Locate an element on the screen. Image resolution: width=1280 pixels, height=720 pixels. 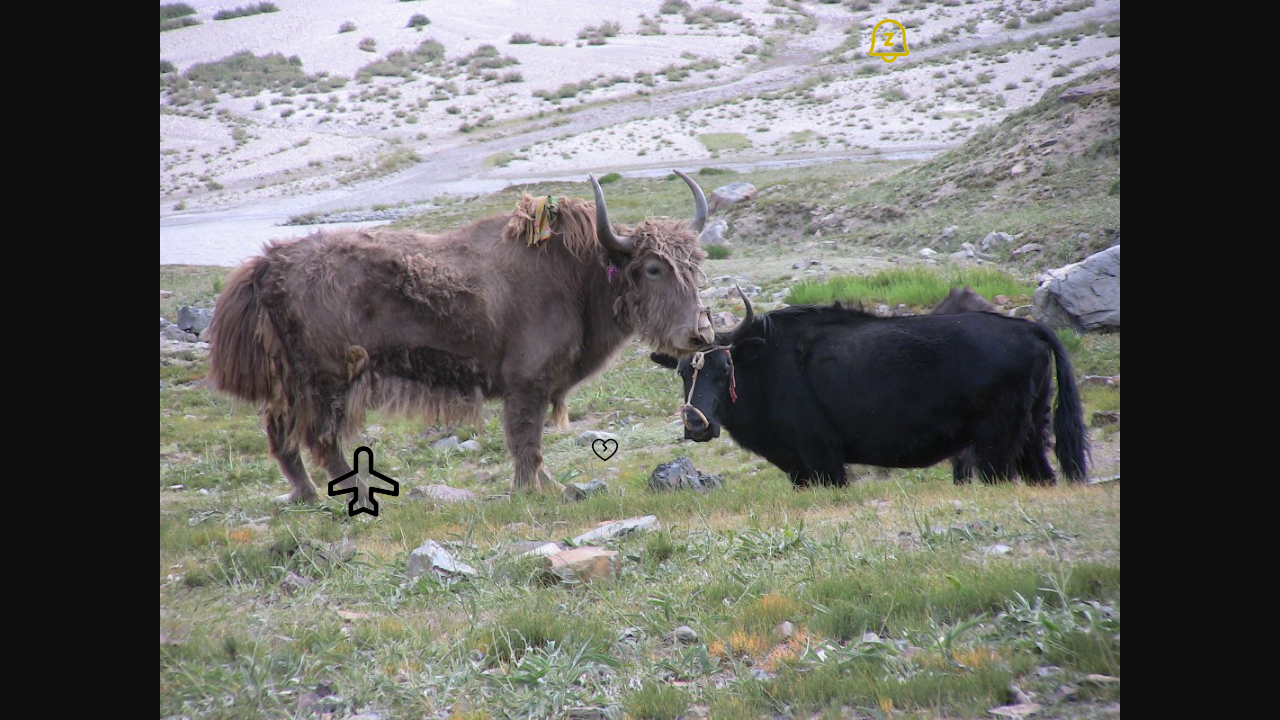
remove from favorites is located at coordinates (605, 449).